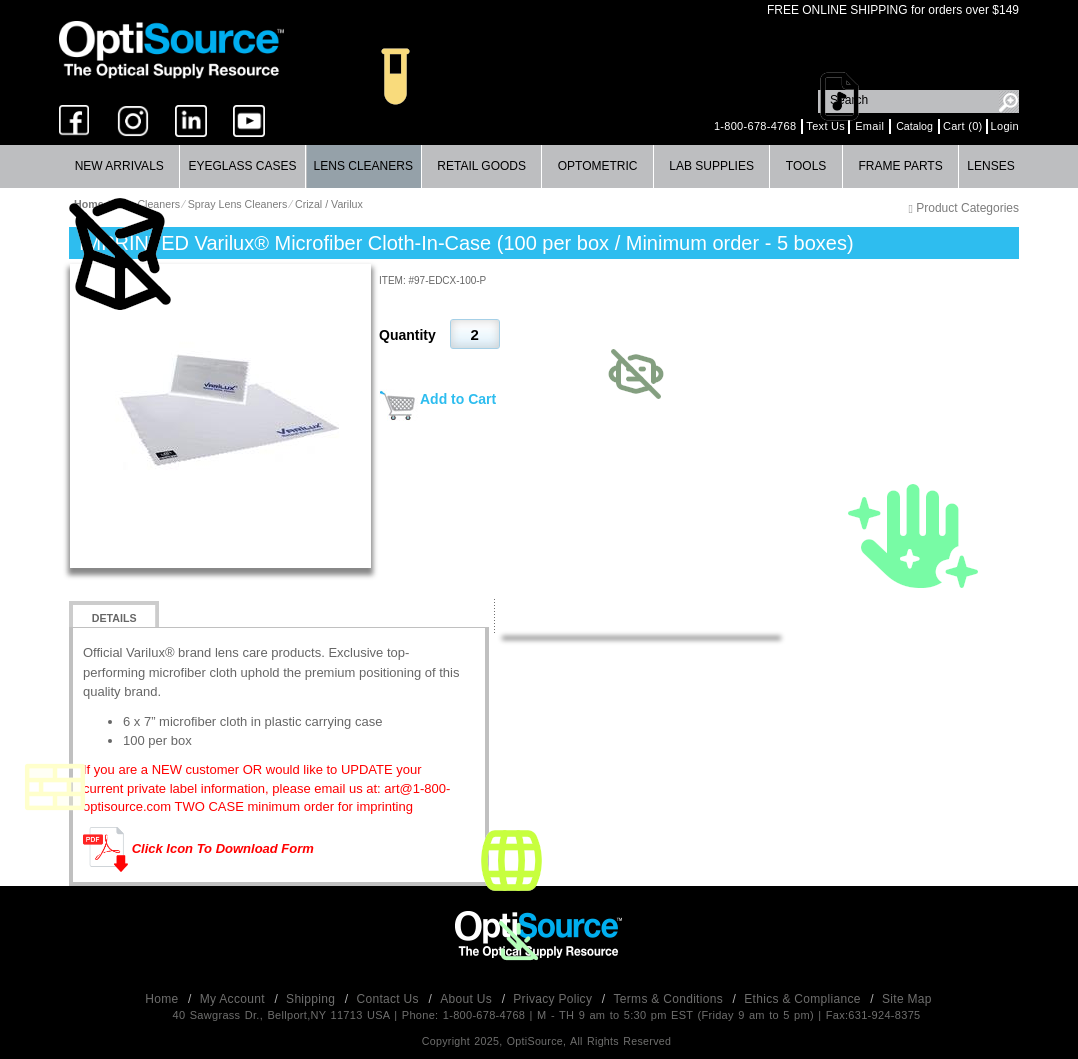  I want to click on view inventory or storage items, so click(511, 860).